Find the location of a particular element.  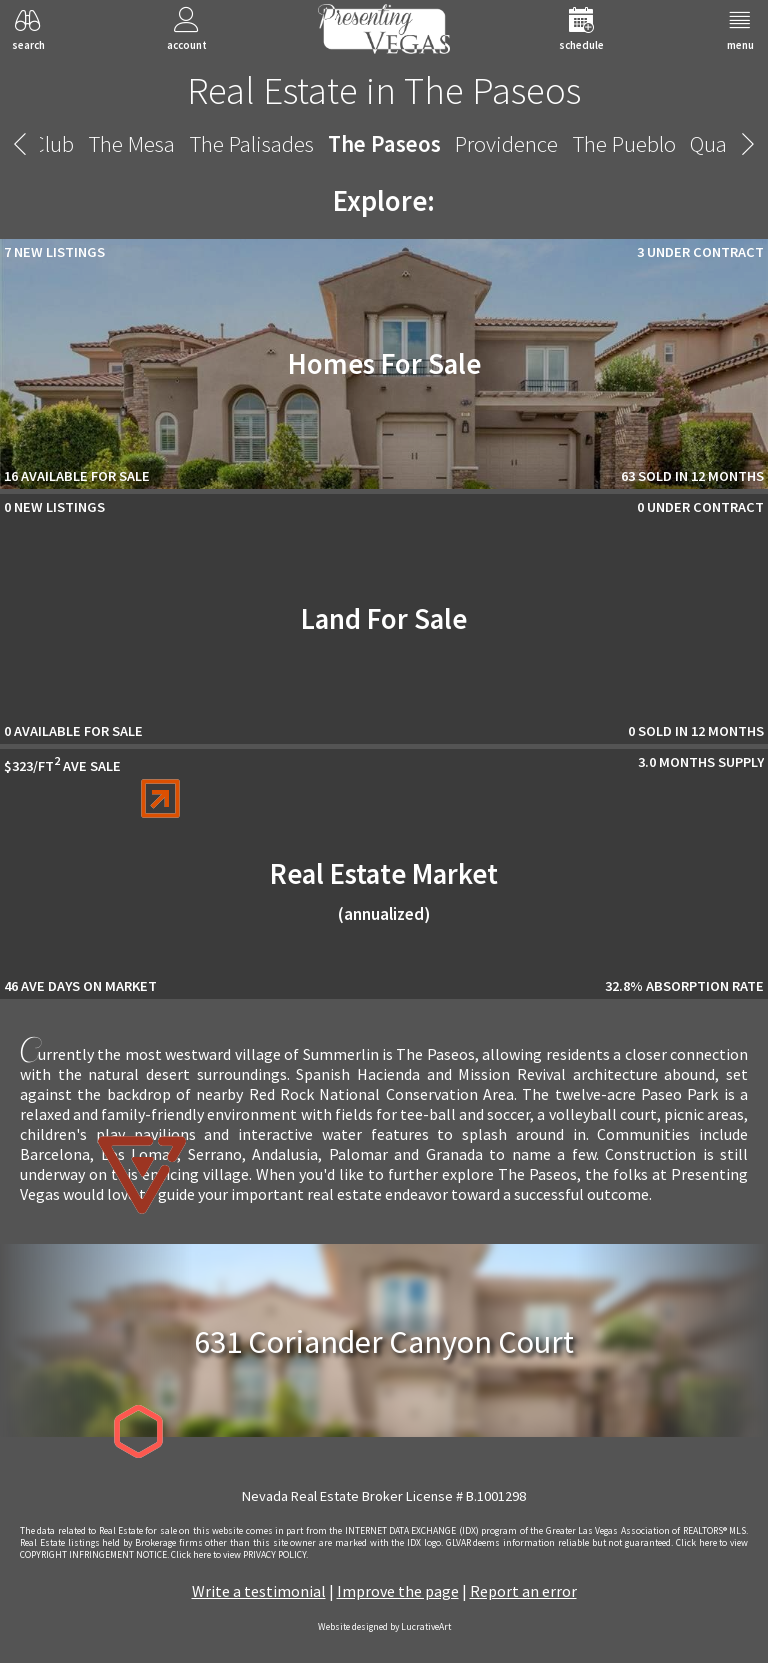

open link in new window is located at coordinates (160, 798).